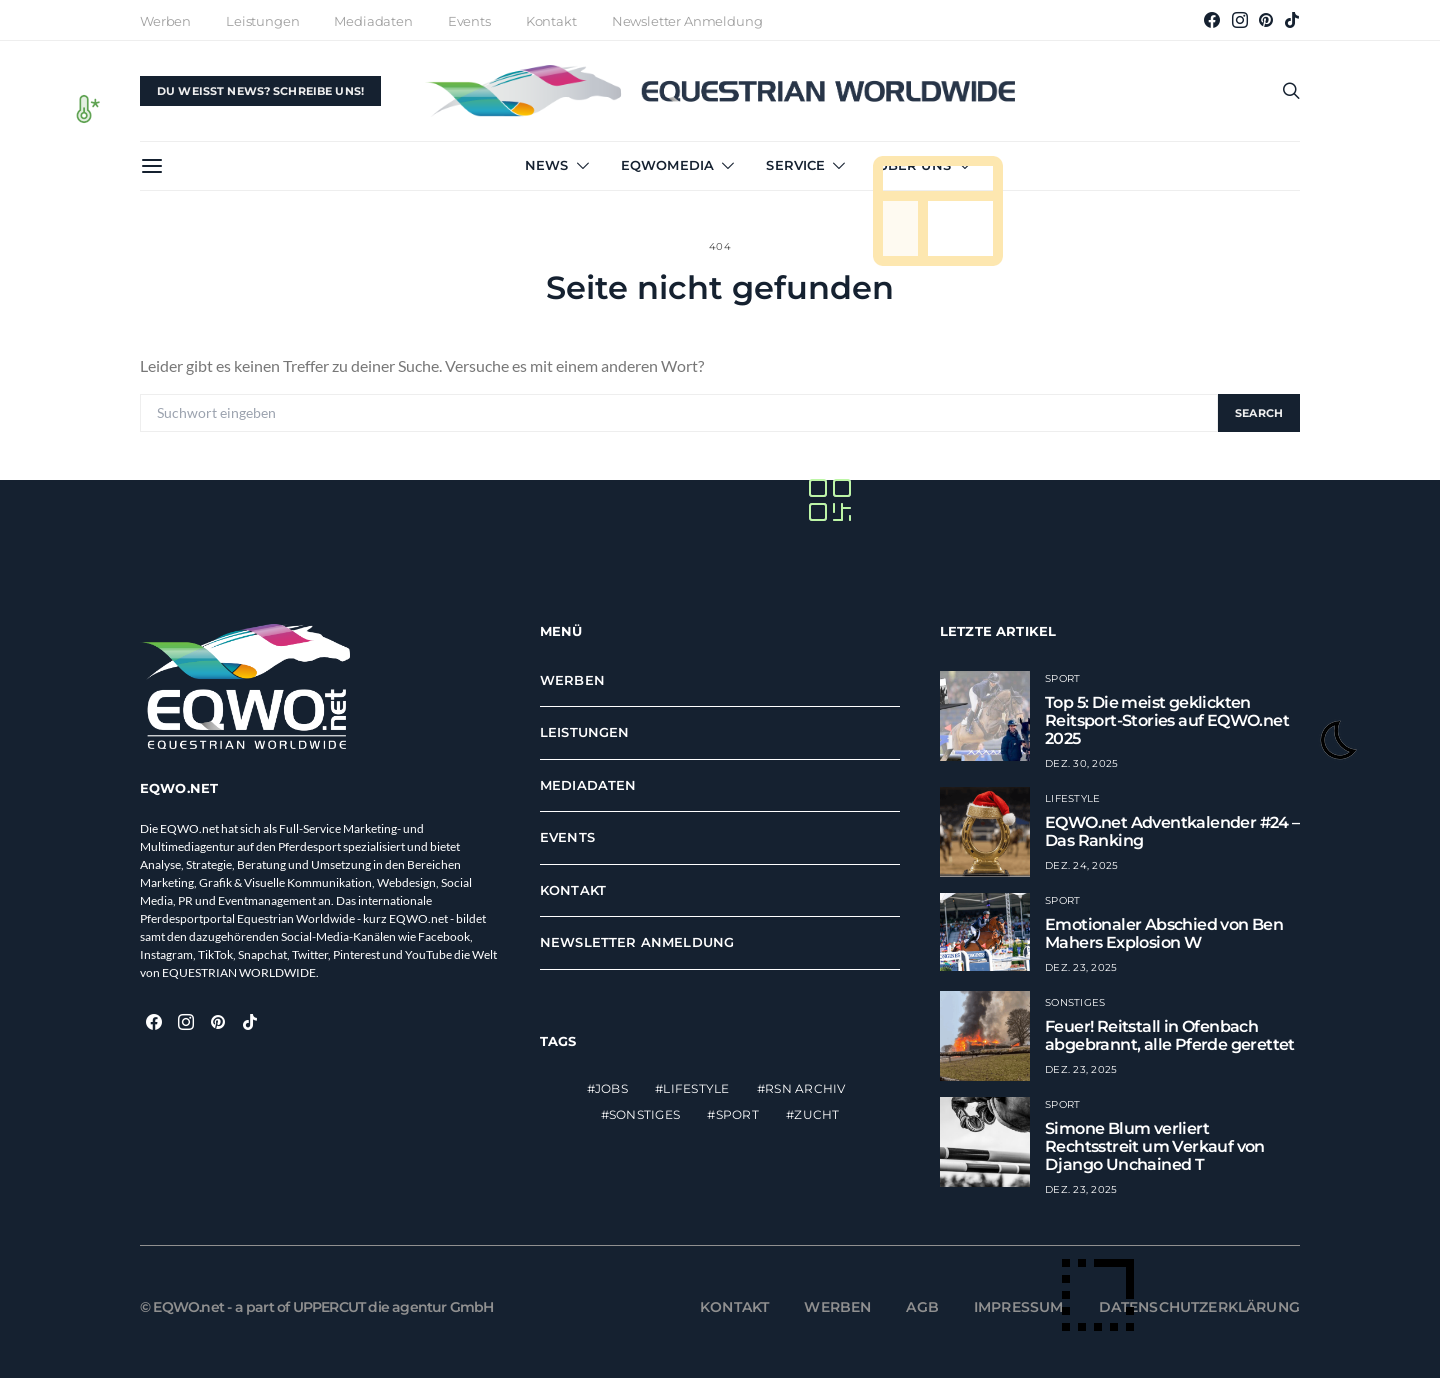  I want to click on adjust corner radius of a shape or element, so click(1098, 1295).